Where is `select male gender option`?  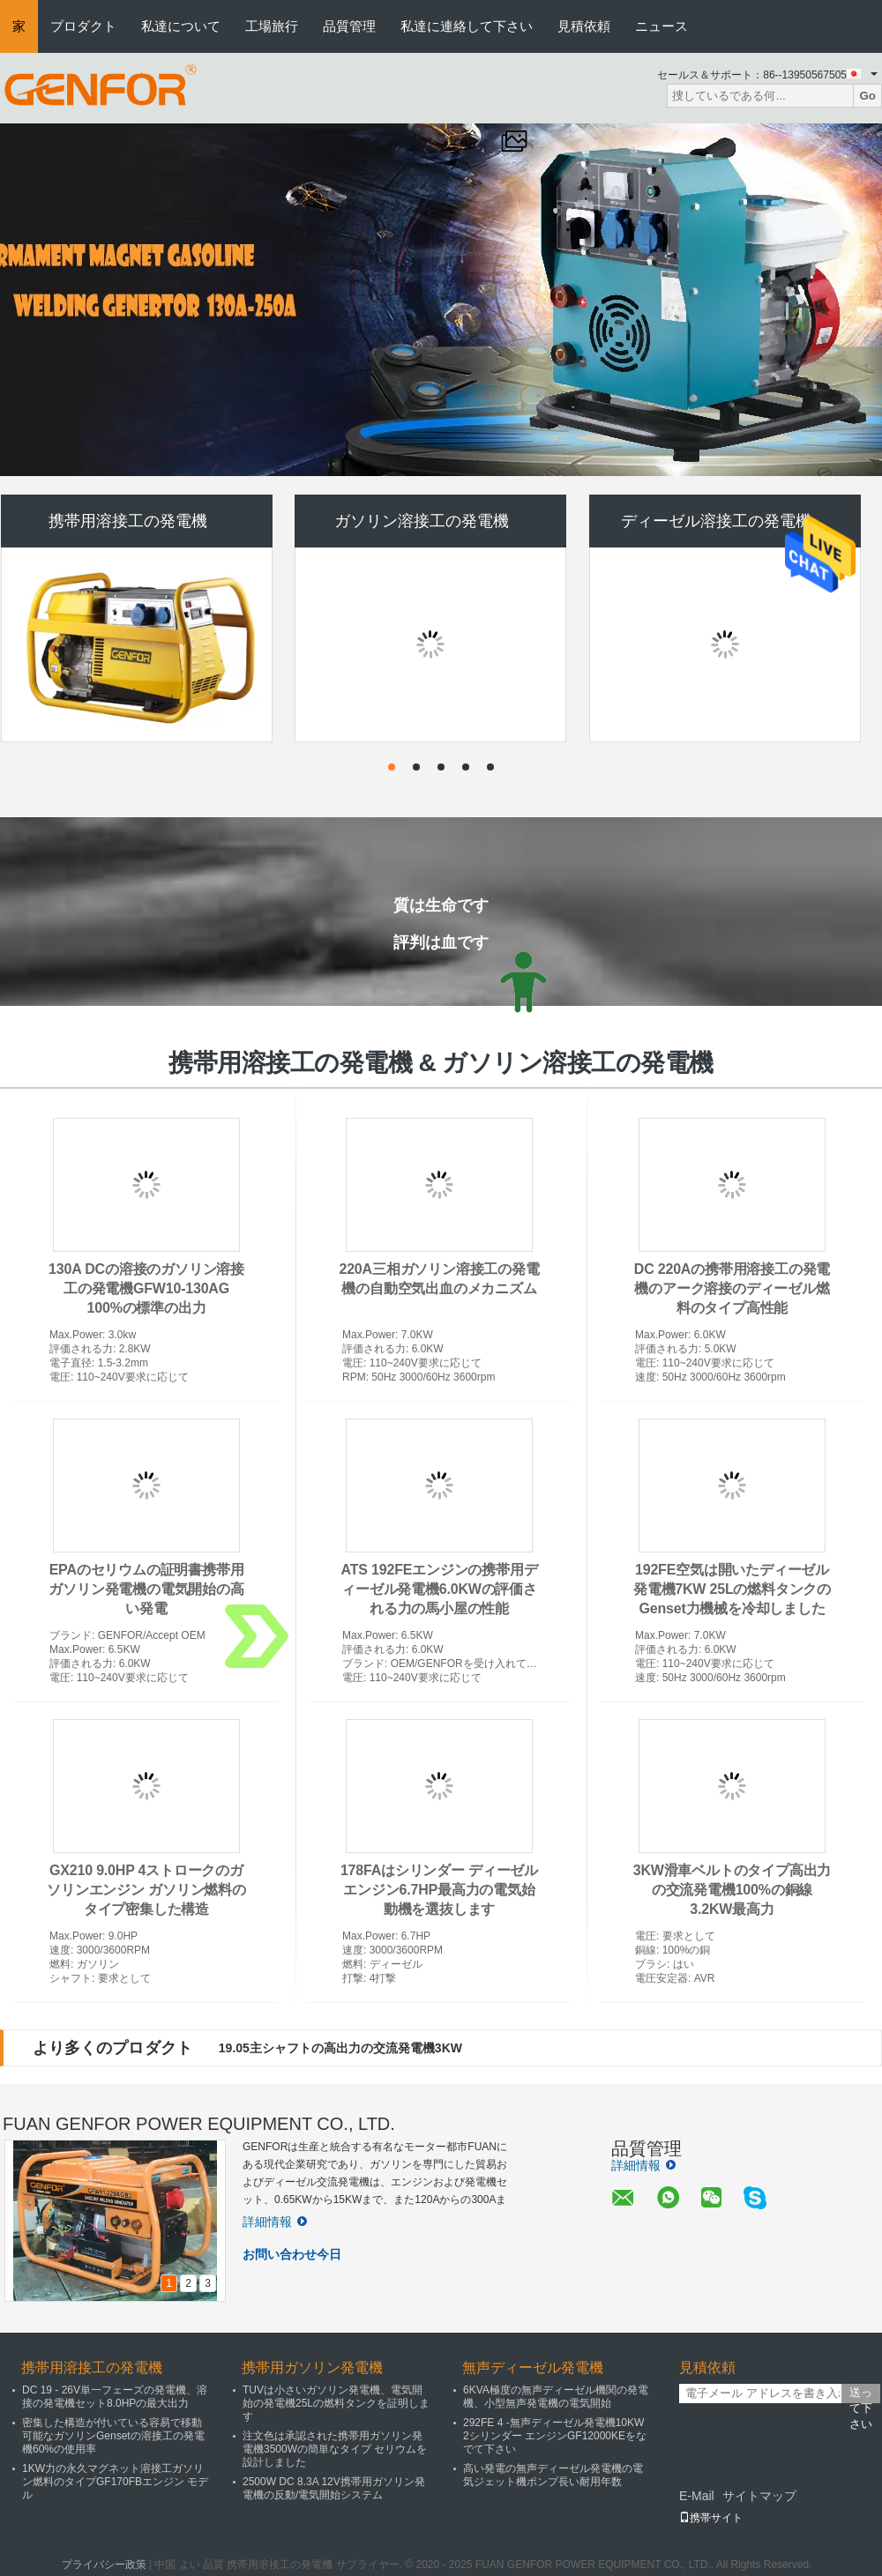
select male gender option is located at coordinates (523, 983).